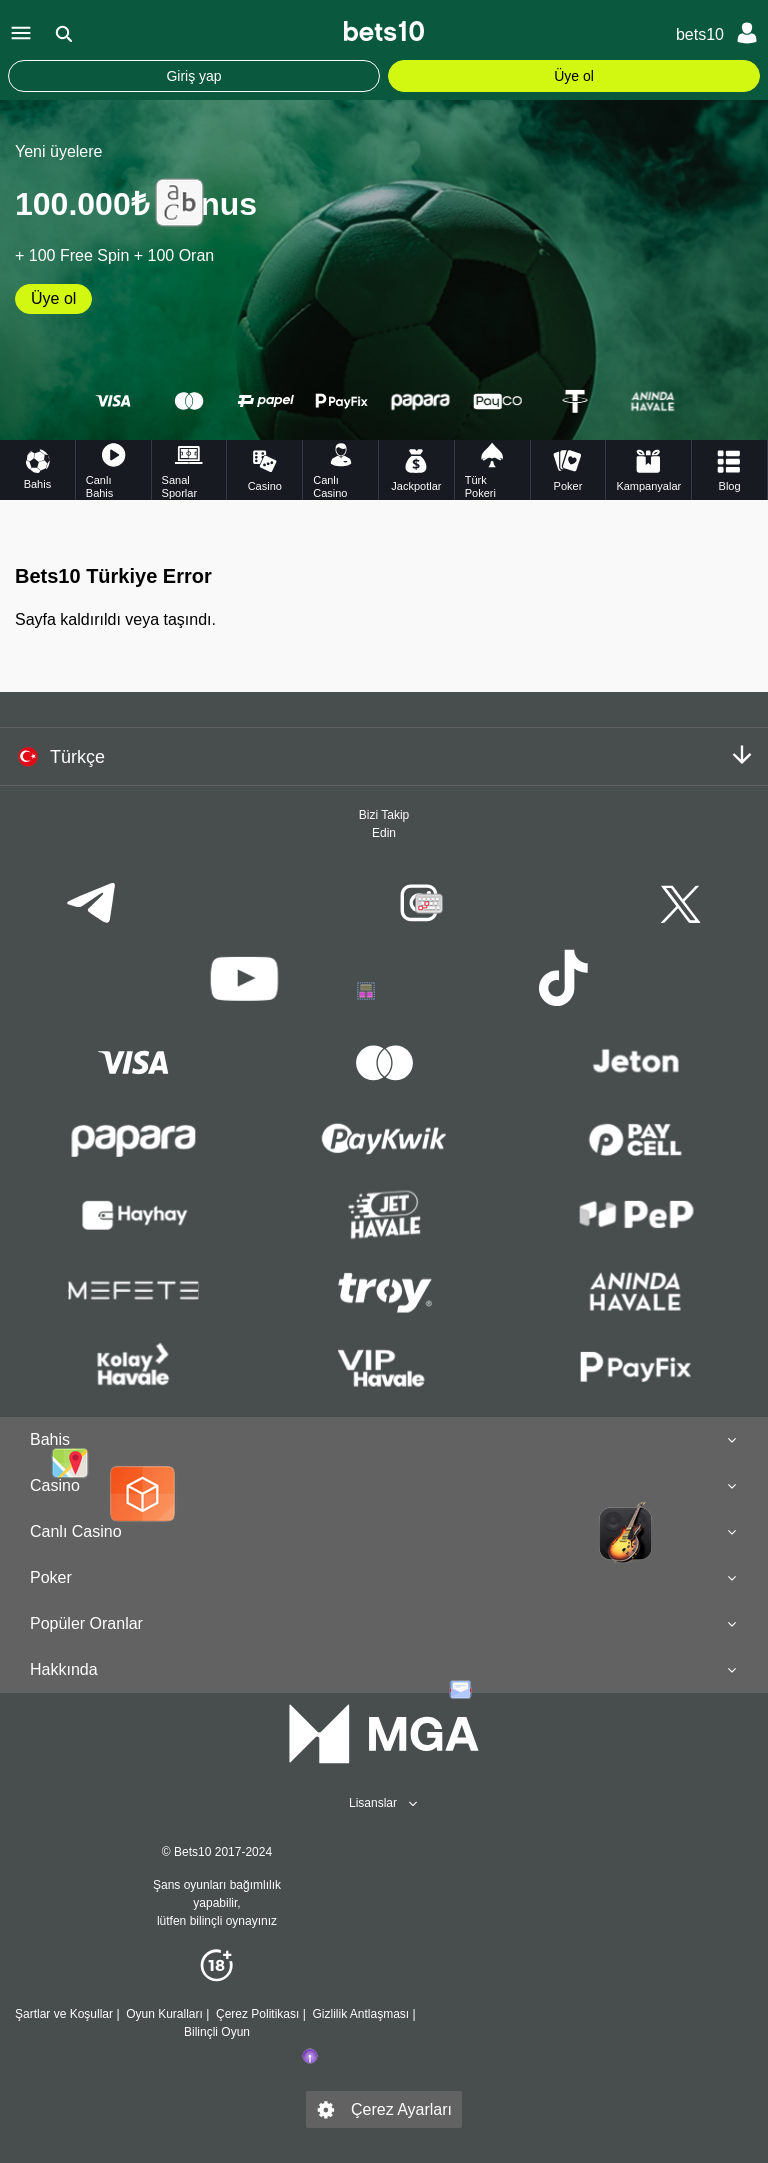 This screenshot has height=2163, width=768. What do you see at coordinates (142, 1491) in the screenshot?
I see `3D model file in STL binary format` at bounding box center [142, 1491].